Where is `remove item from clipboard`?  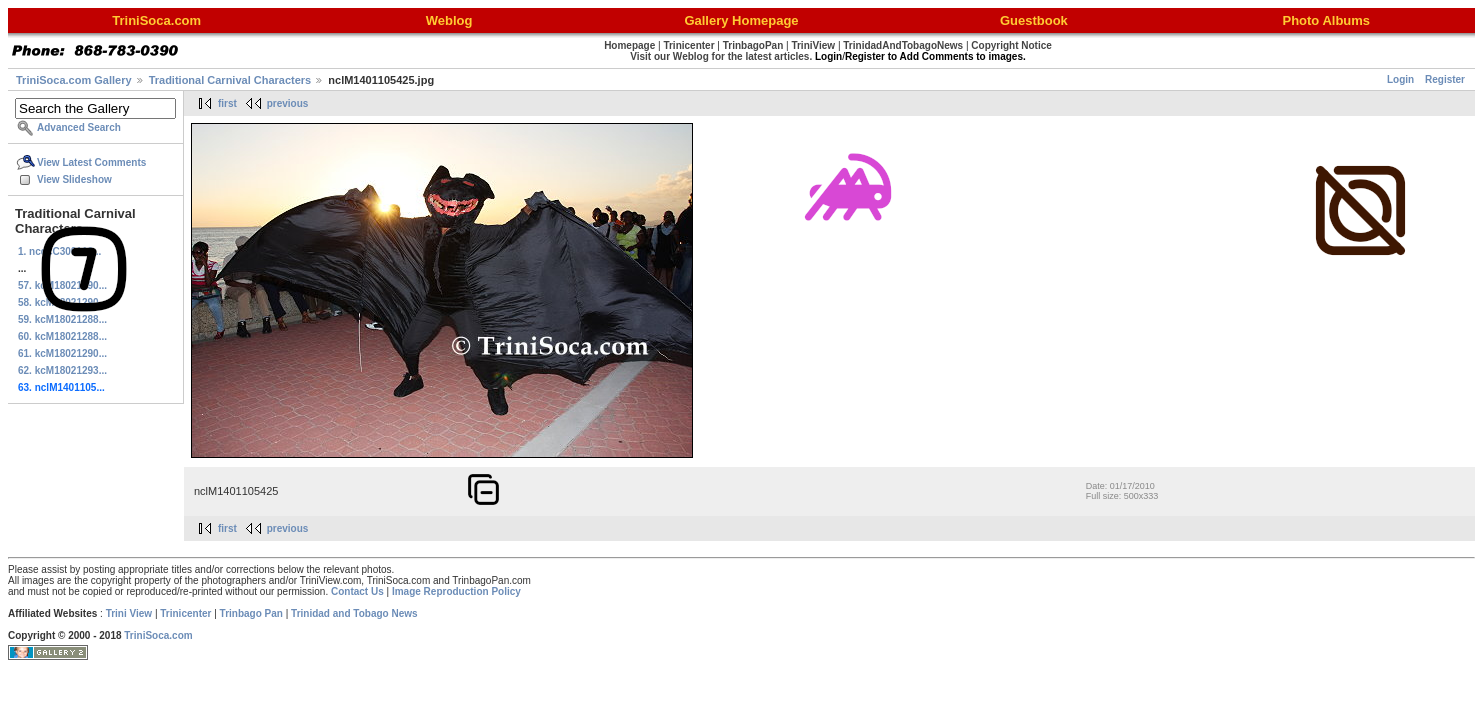 remove item from clipboard is located at coordinates (483, 489).